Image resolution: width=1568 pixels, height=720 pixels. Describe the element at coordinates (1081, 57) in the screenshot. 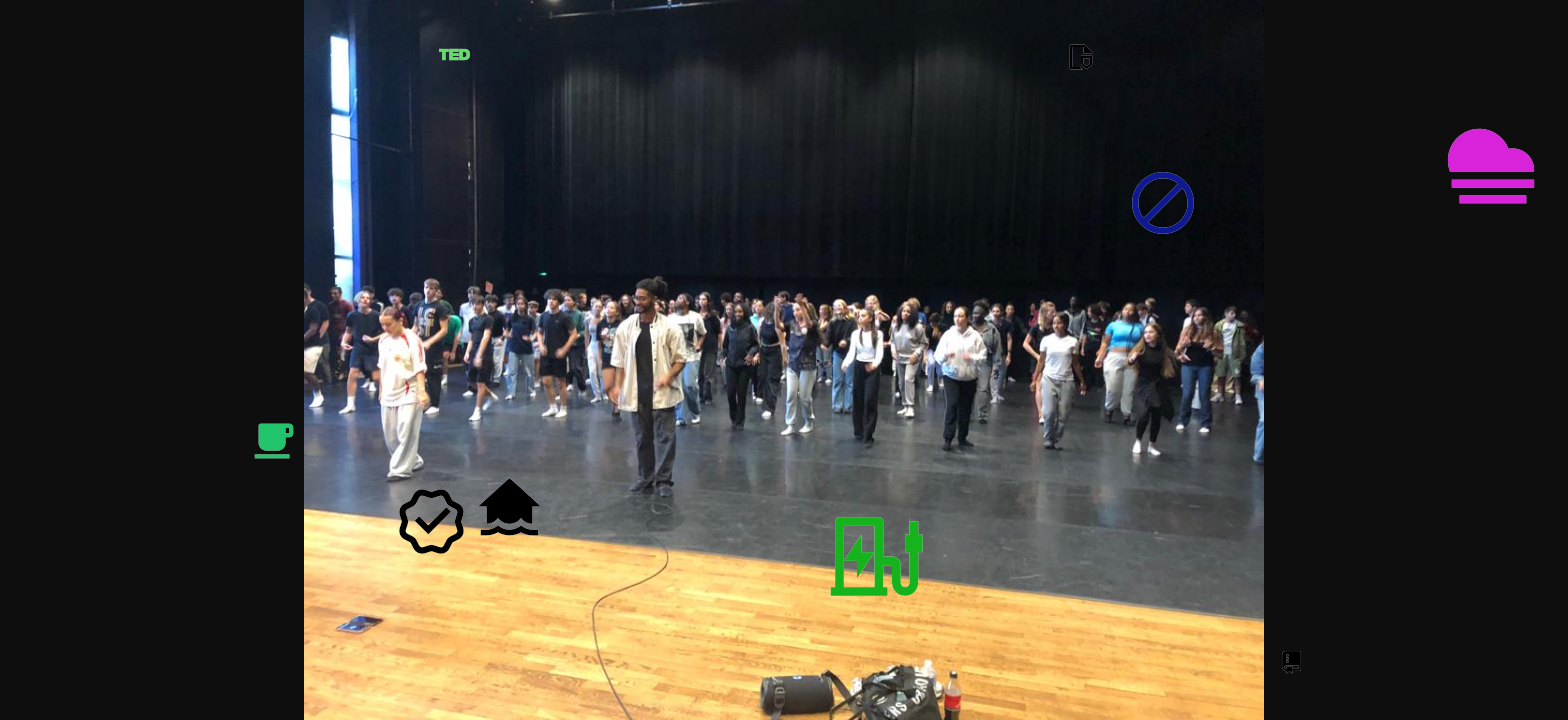

I see `view protected or secured document` at that location.